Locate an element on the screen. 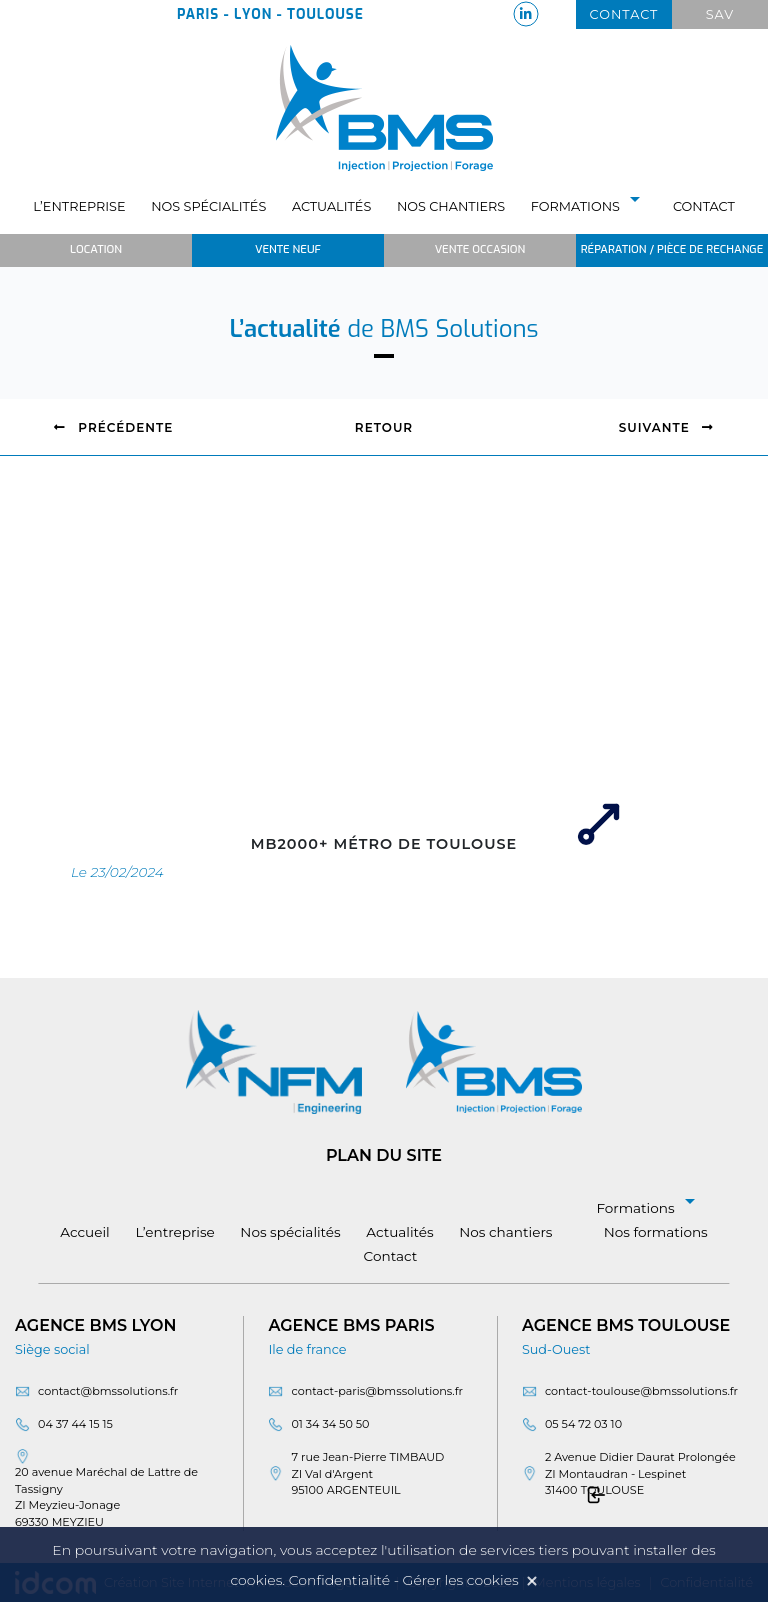 The image size is (768, 1602). open link in new tab or window is located at coordinates (600, 823).